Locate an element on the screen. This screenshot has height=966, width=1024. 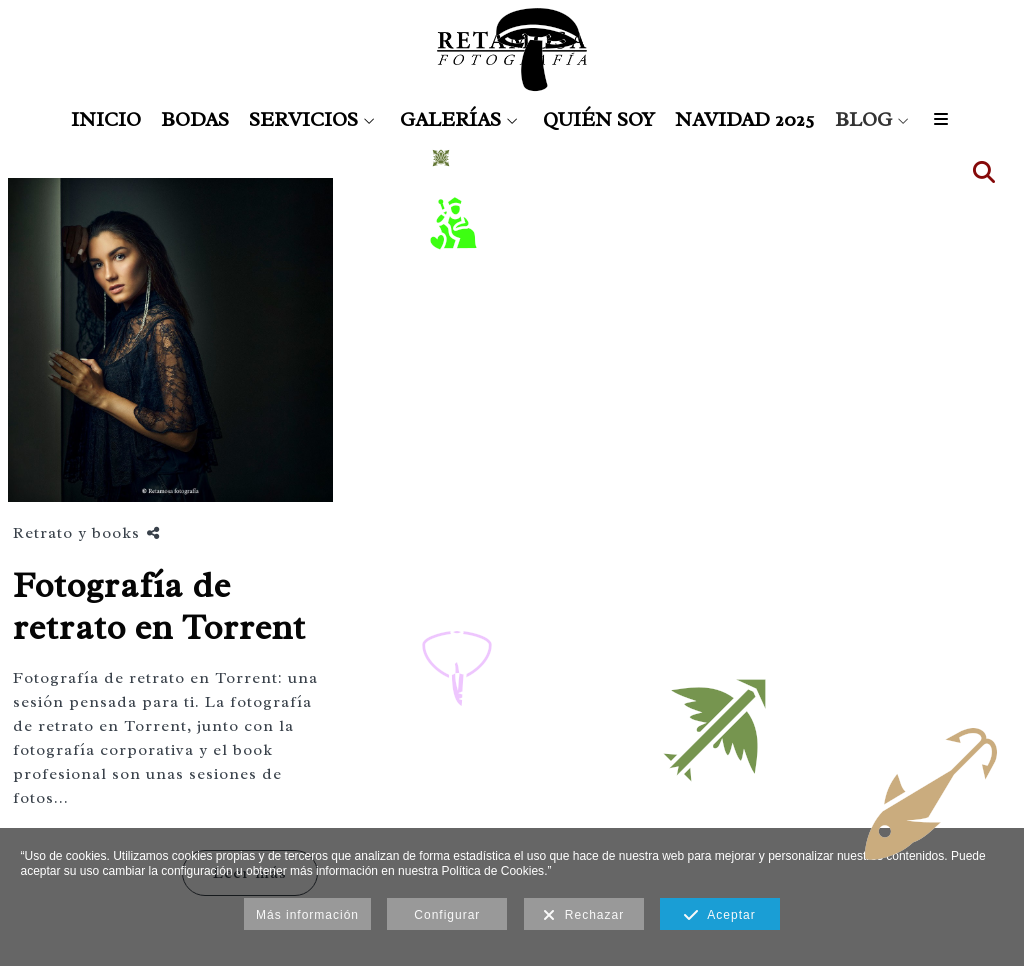
mushroom ingredient or item in a game inventory is located at coordinates (538, 49).